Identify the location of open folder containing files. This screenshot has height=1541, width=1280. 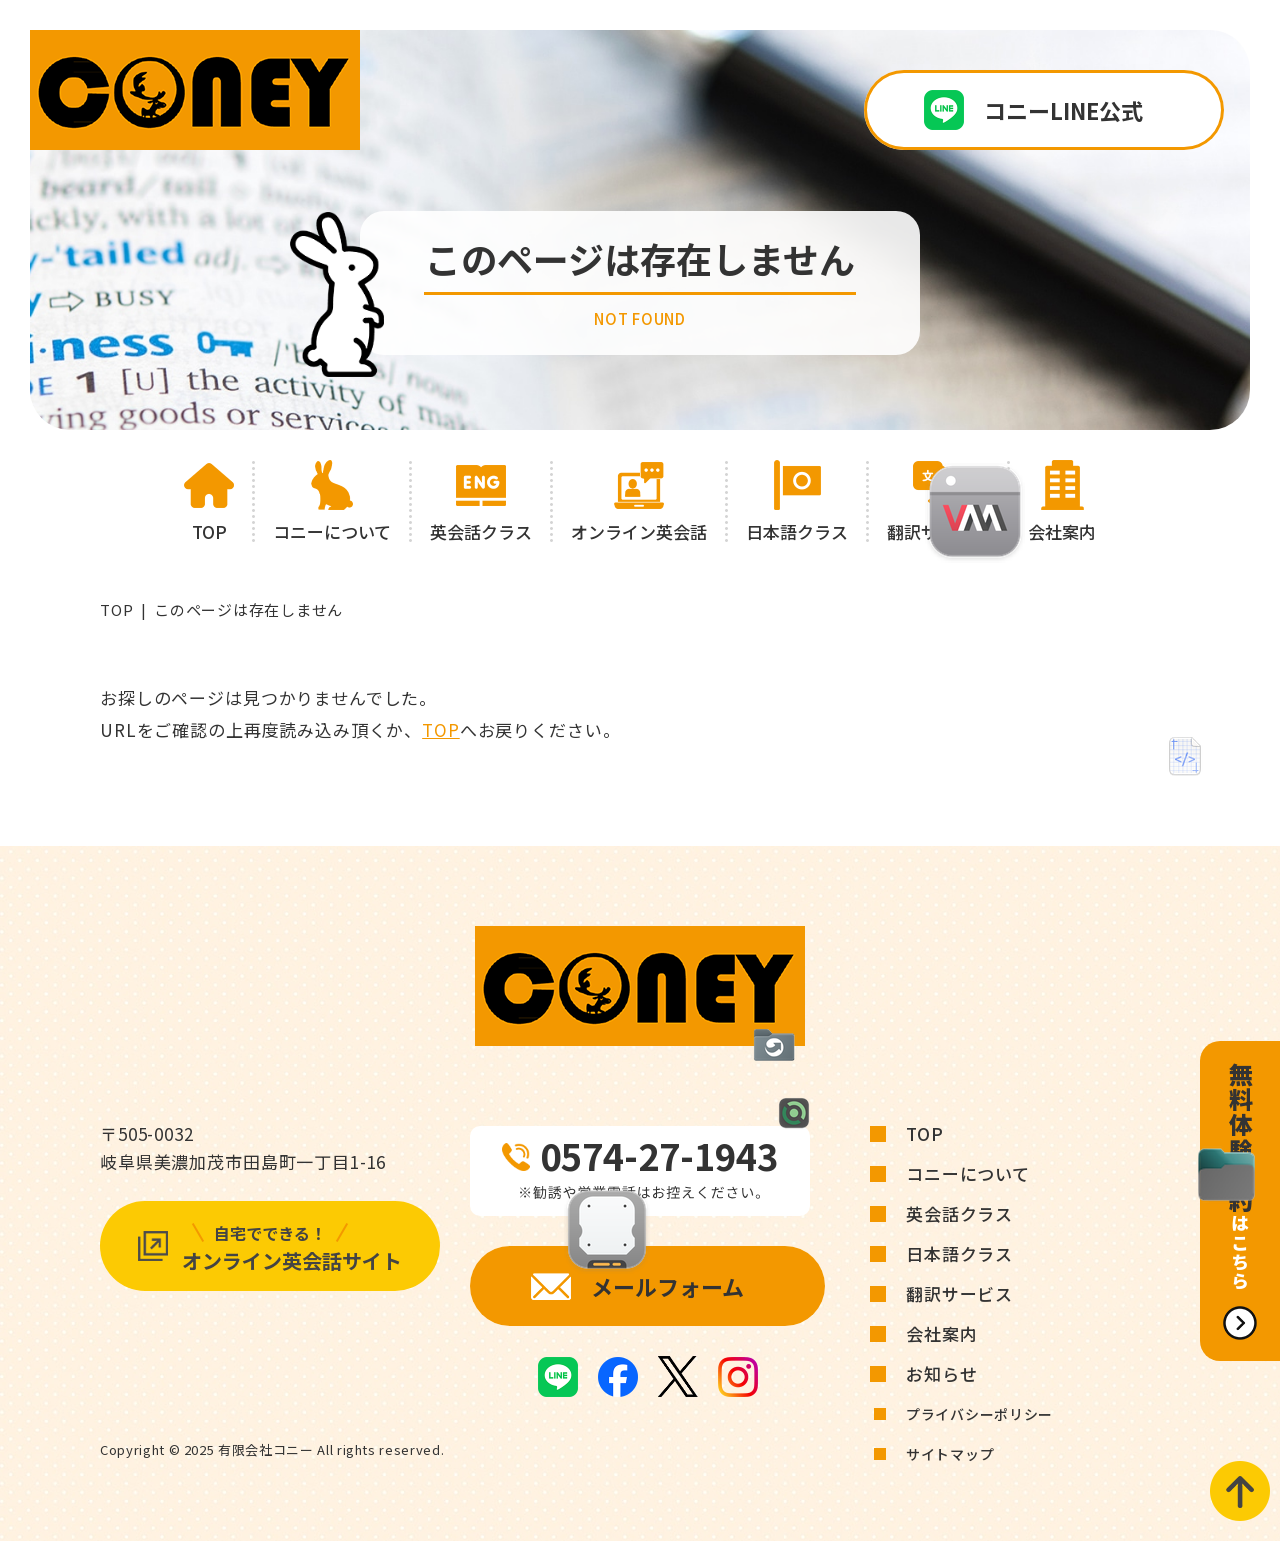
(1226, 1174).